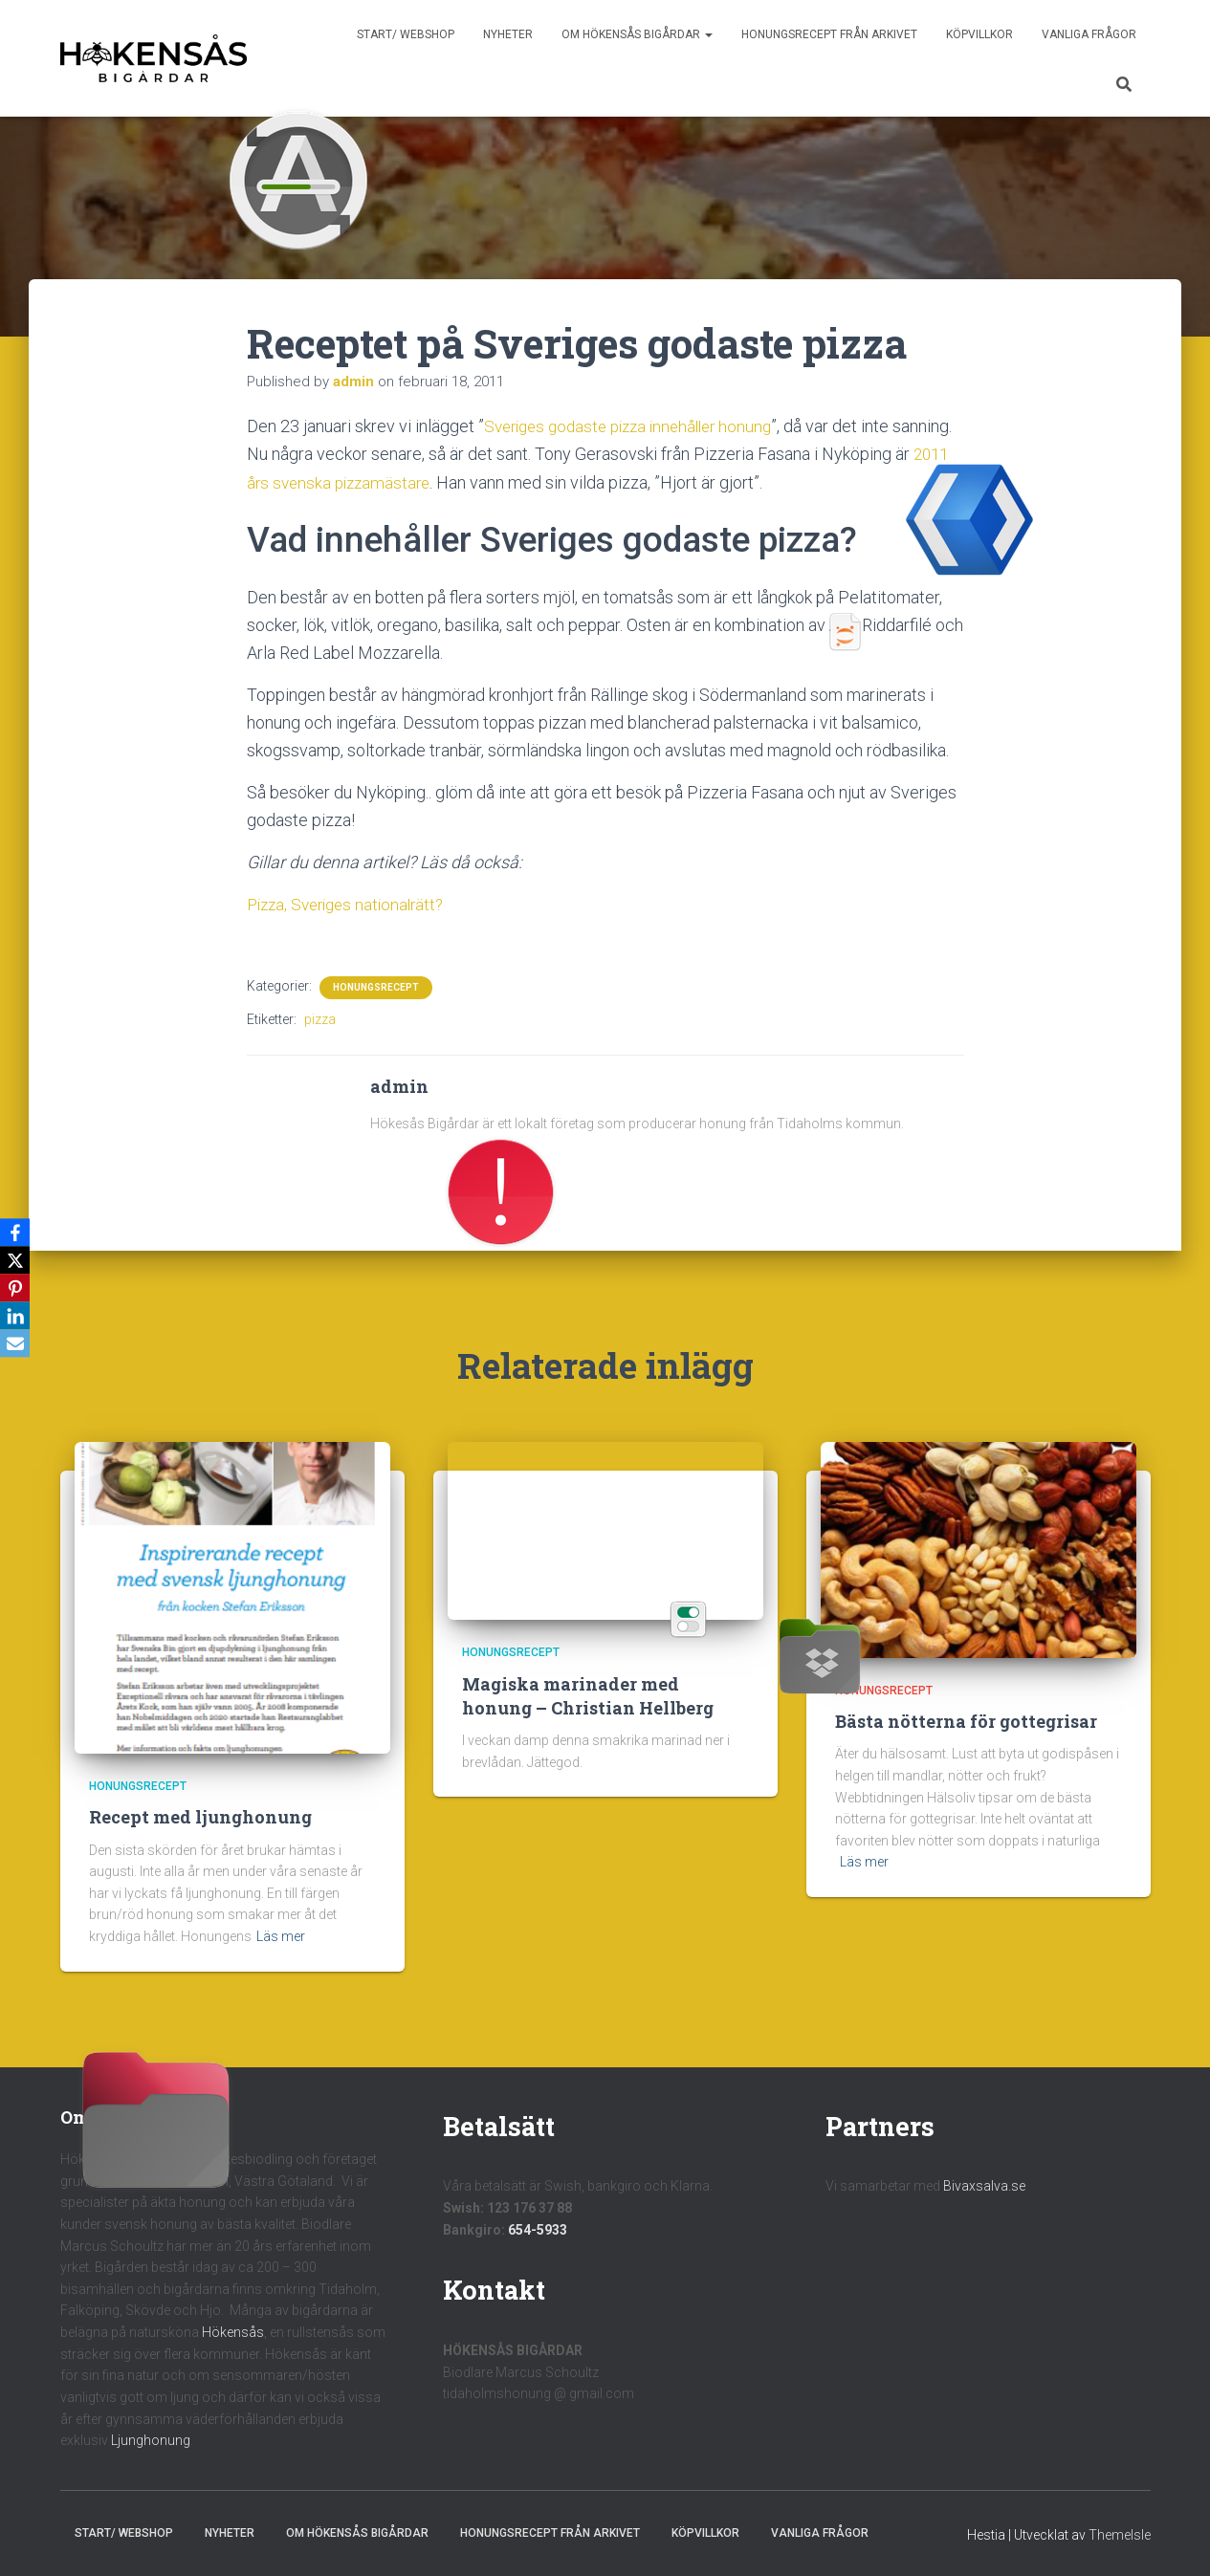 Image resolution: width=1210 pixels, height=2576 pixels. I want to click on open the software updater application, so click(298, 181).